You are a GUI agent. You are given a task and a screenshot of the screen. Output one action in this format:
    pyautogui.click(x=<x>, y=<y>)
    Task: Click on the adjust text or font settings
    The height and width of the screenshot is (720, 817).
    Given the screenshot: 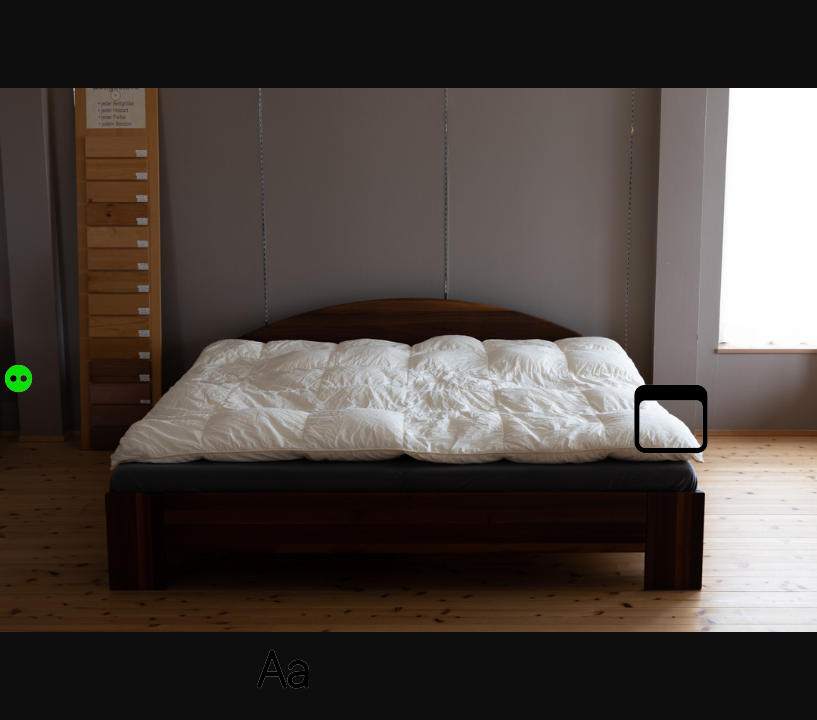 What is the action you would take?
    pyautogui.click(x=283, y=669)
    